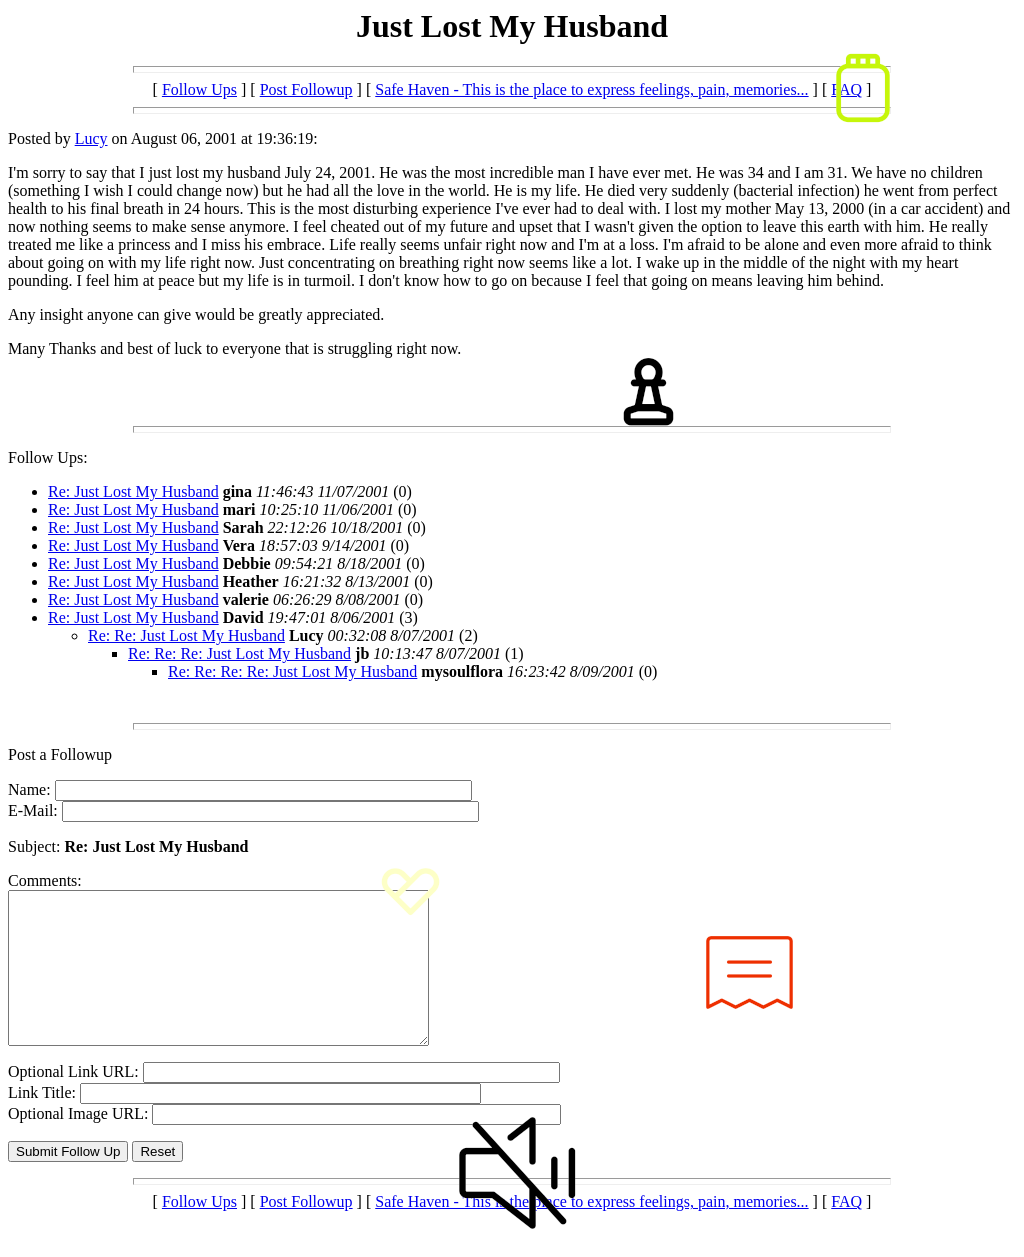 The image size is (1024, 1257). I want to click on store or organize items in a container, so click(863, 88).